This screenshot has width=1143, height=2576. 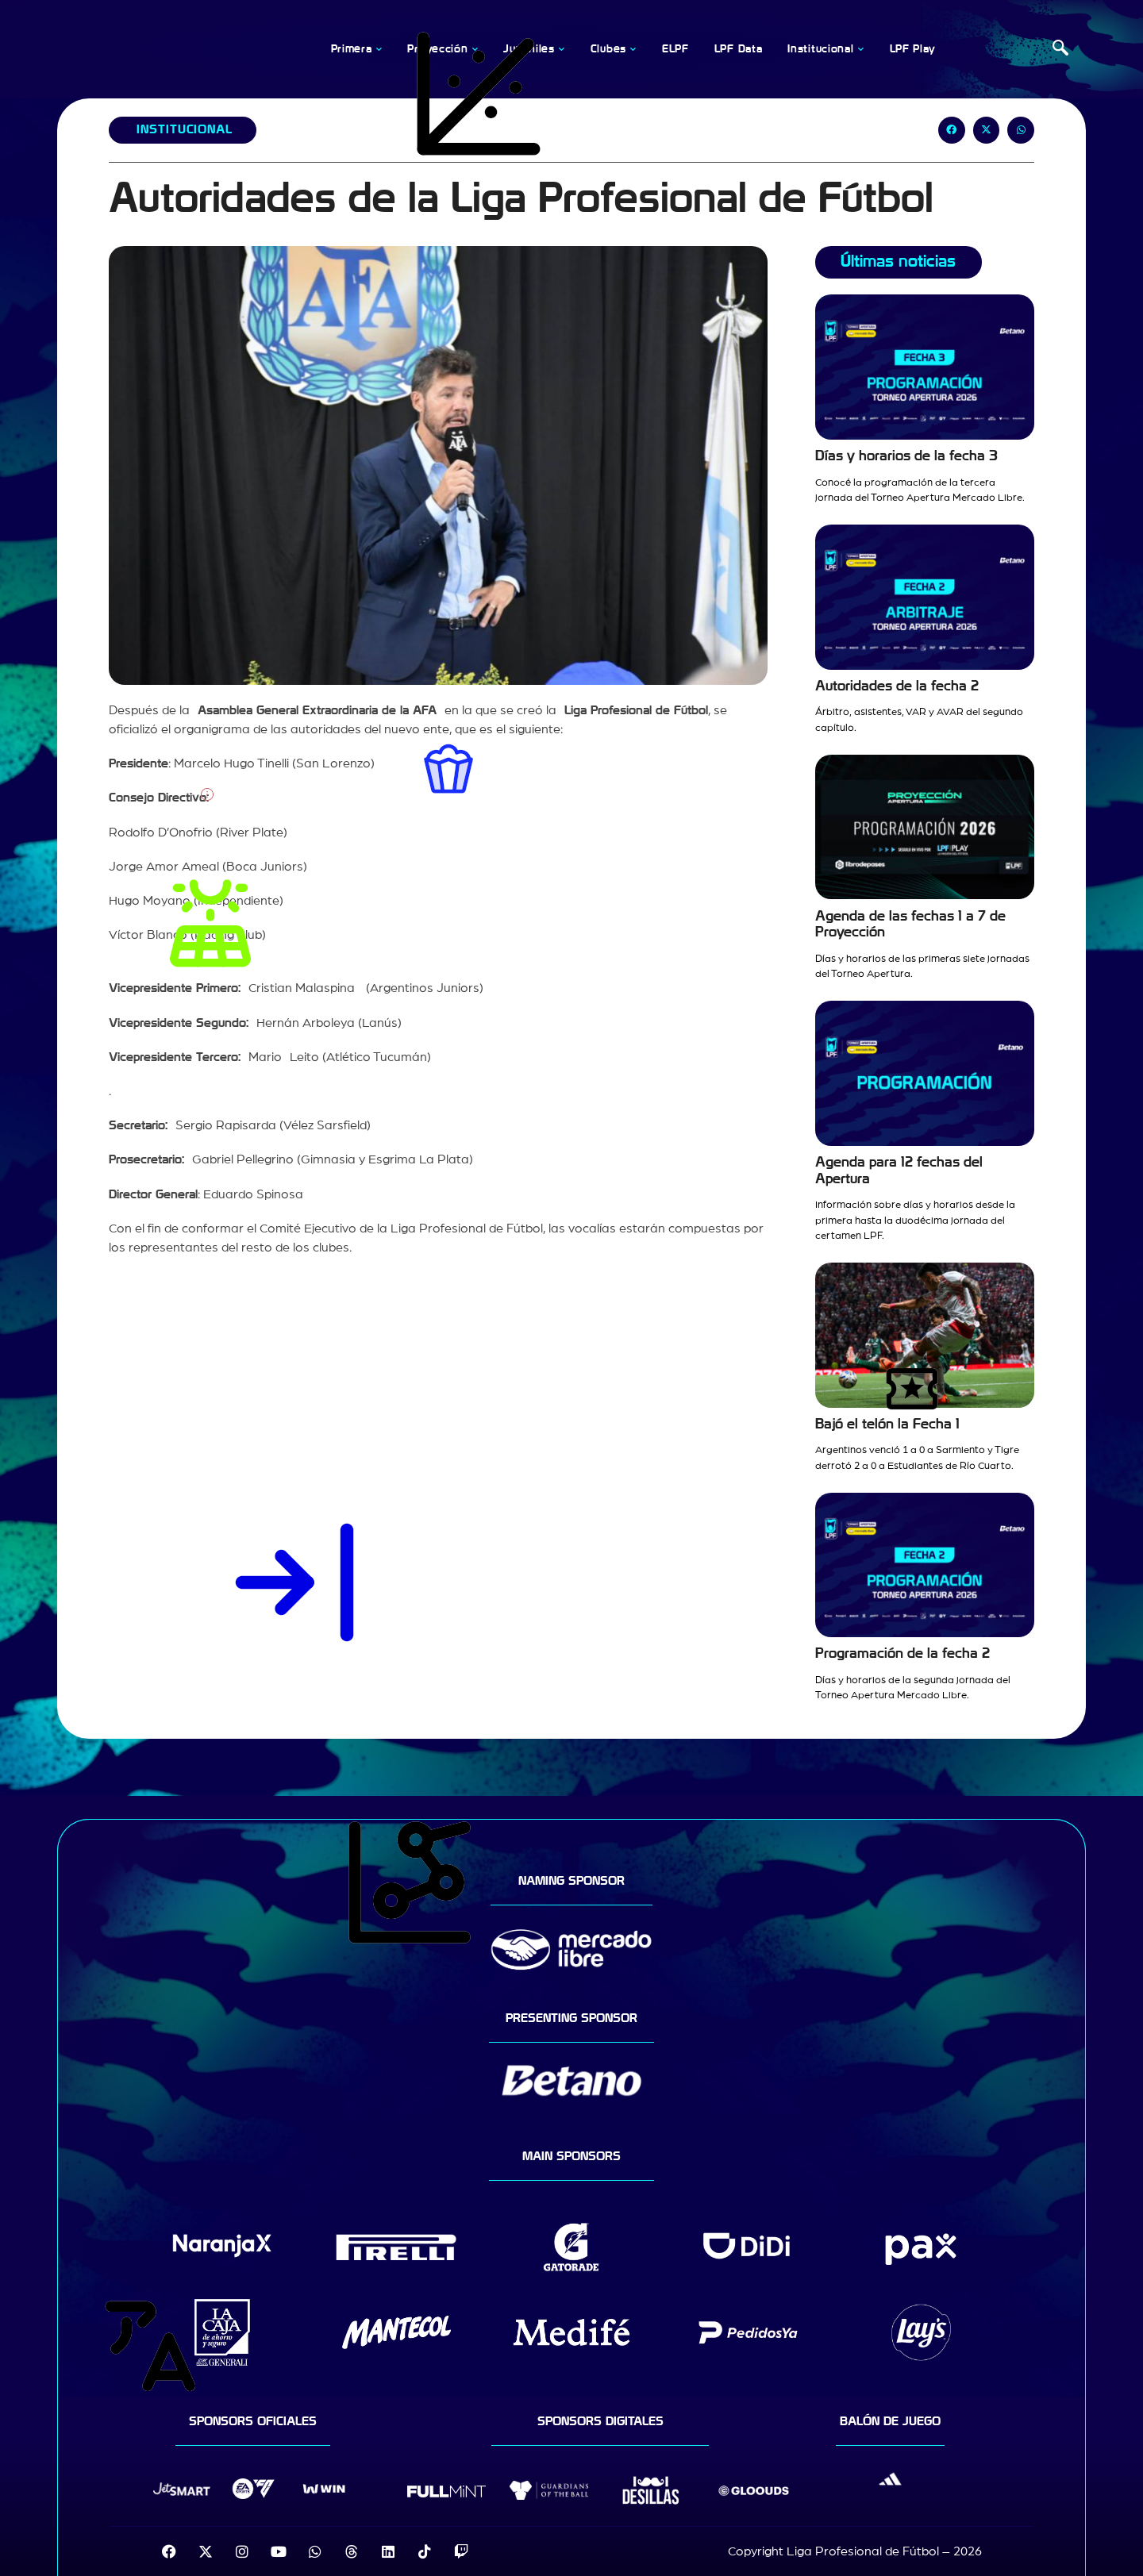 What do you see at coordinates (148, 2343) in the screenshot?
I see `switch to Japanese katakana input` at bounding box center [148, 2343].